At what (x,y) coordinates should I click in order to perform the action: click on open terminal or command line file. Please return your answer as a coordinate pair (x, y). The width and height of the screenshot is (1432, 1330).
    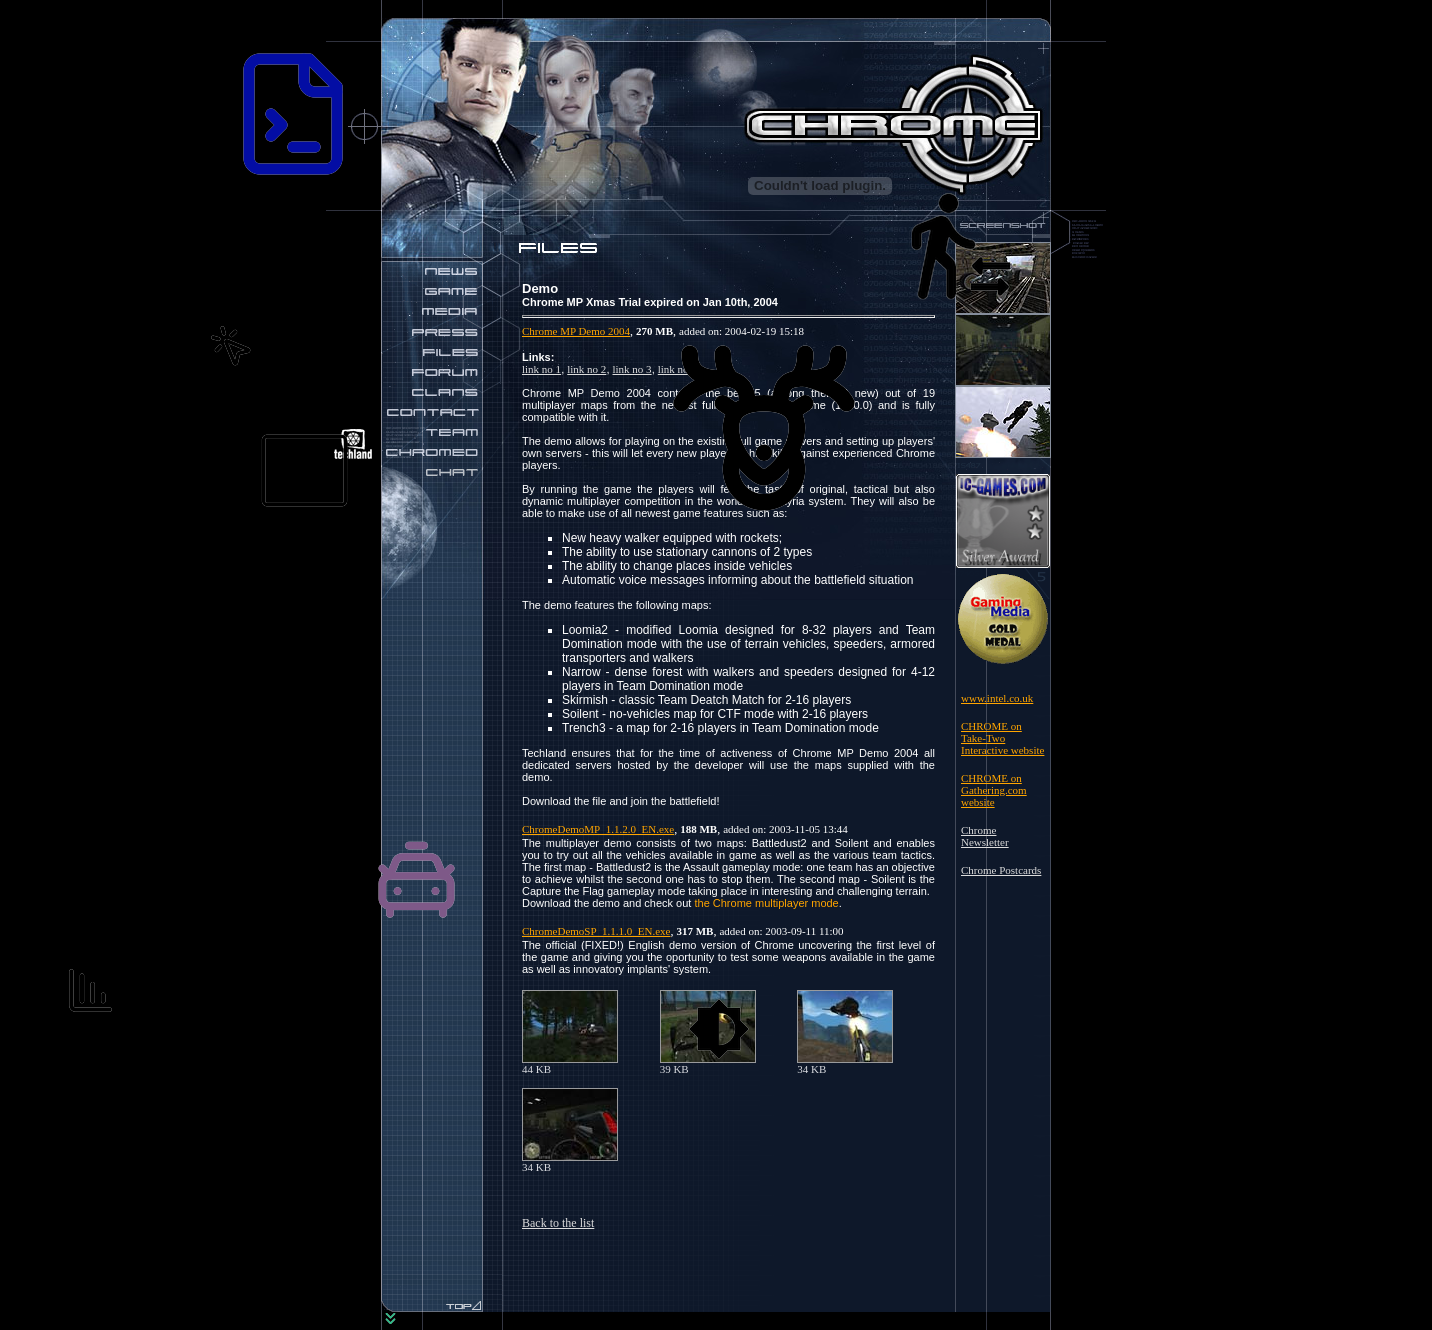
    Looking at the image, I should click on (293, 114).